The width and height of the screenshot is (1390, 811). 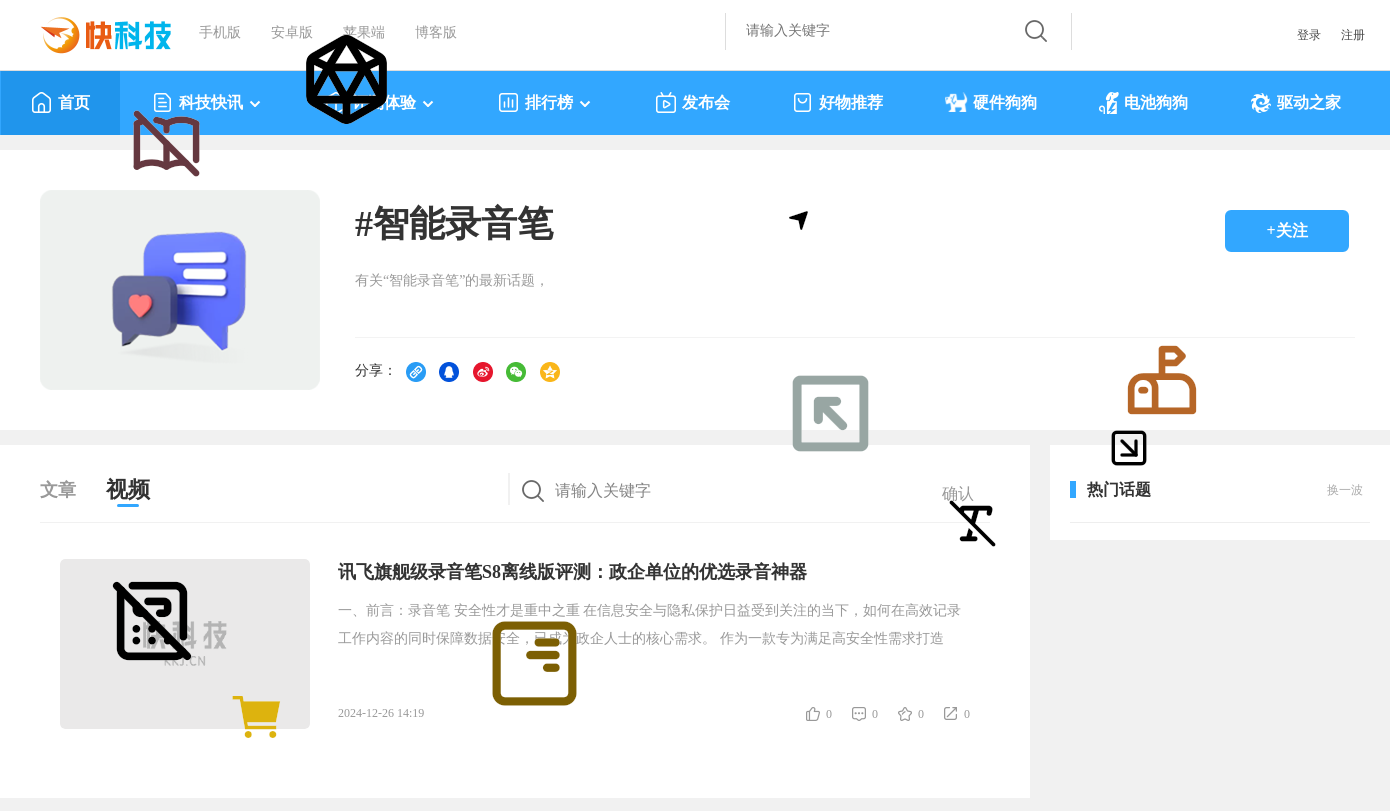 What do you see at coordinates (830, 413) in the screenshot?
I see `navigate to previous screen or section` at bounding box center [830, 413].